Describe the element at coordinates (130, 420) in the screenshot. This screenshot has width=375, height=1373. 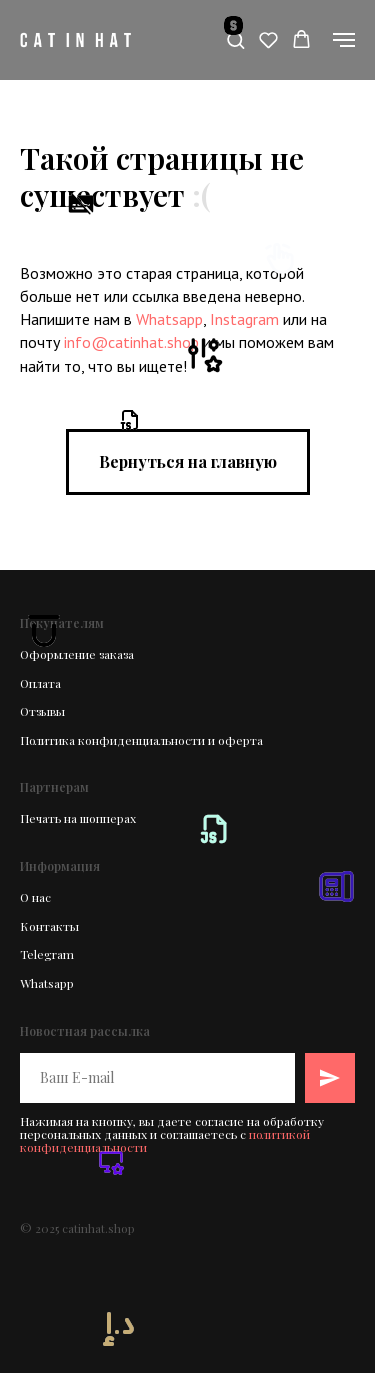
I see `indicates a TypeScript file` at that location.